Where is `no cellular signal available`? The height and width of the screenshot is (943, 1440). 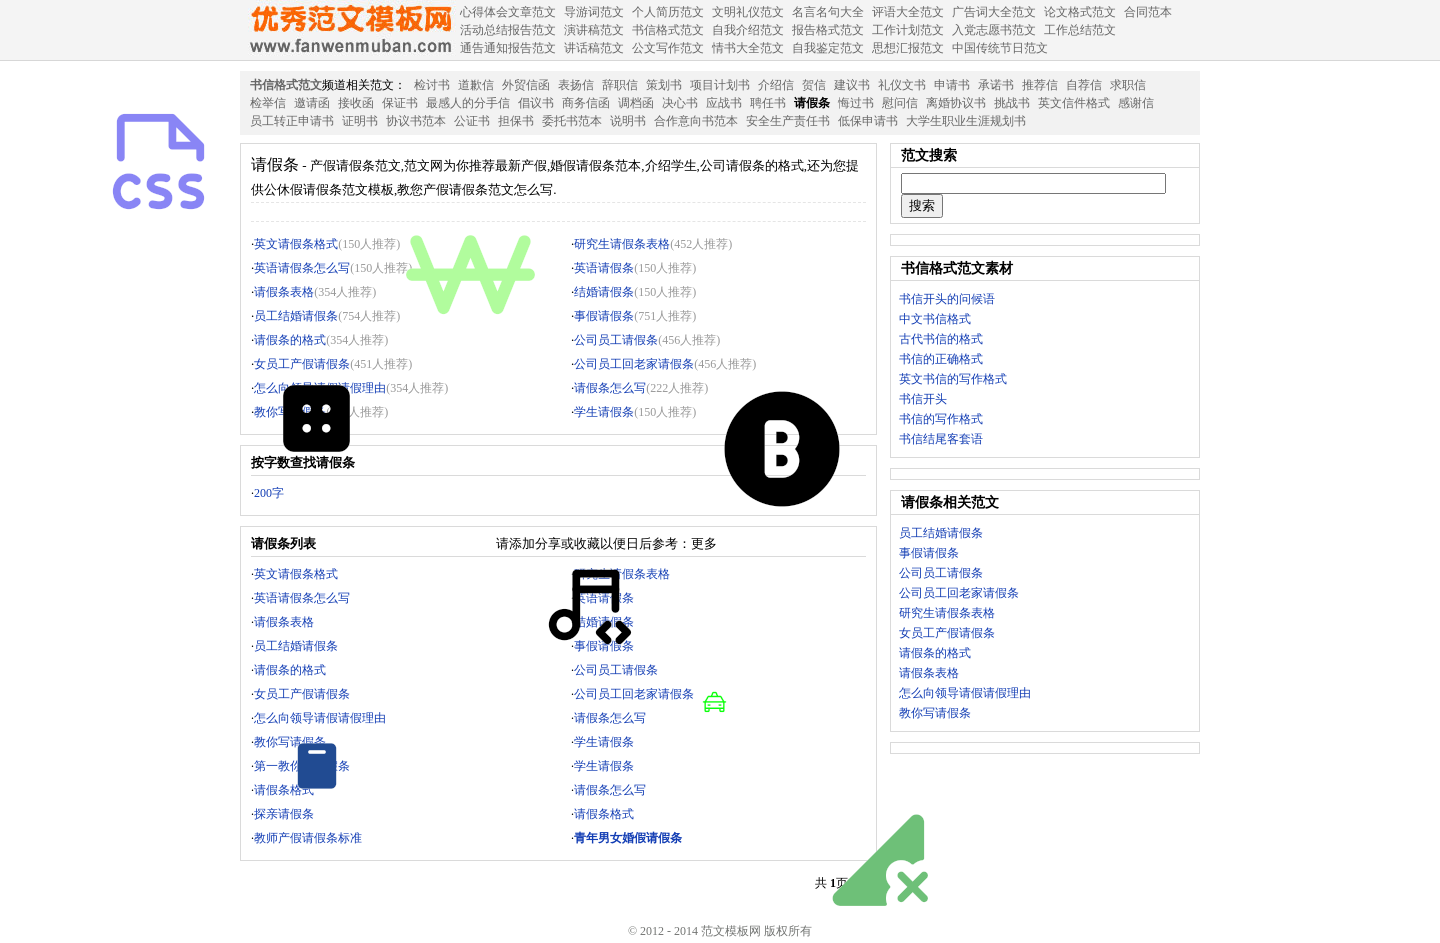
no cellular signal available is located at coordinates (886, 864).